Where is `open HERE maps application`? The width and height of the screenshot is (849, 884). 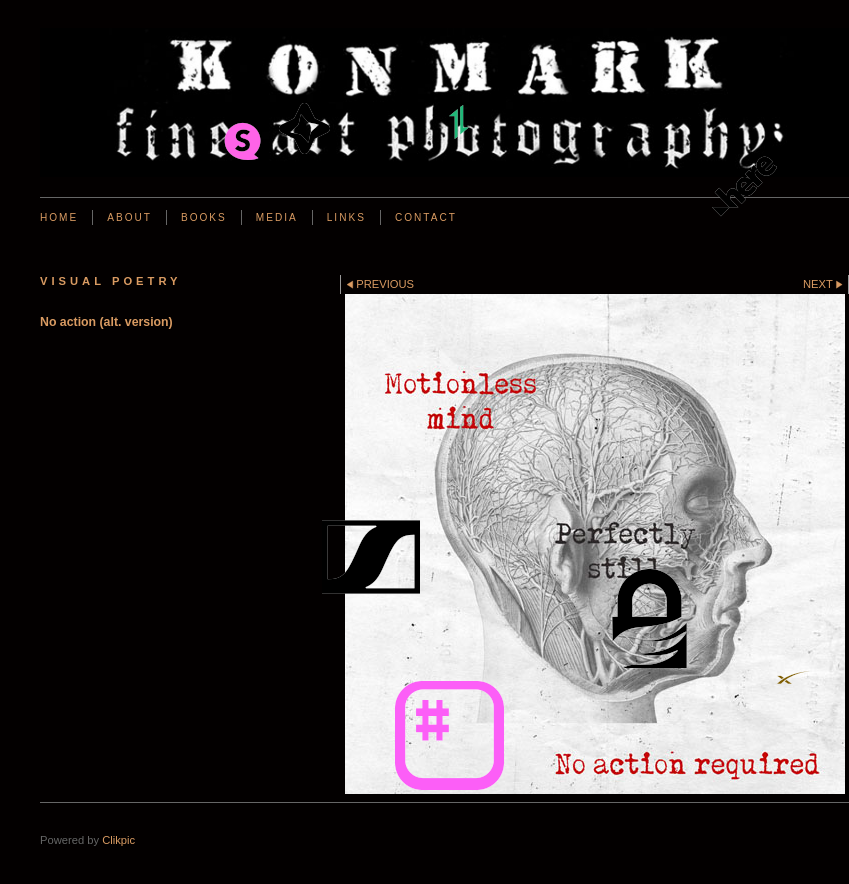 open HERE maps application is located at coordinates (744, 186).